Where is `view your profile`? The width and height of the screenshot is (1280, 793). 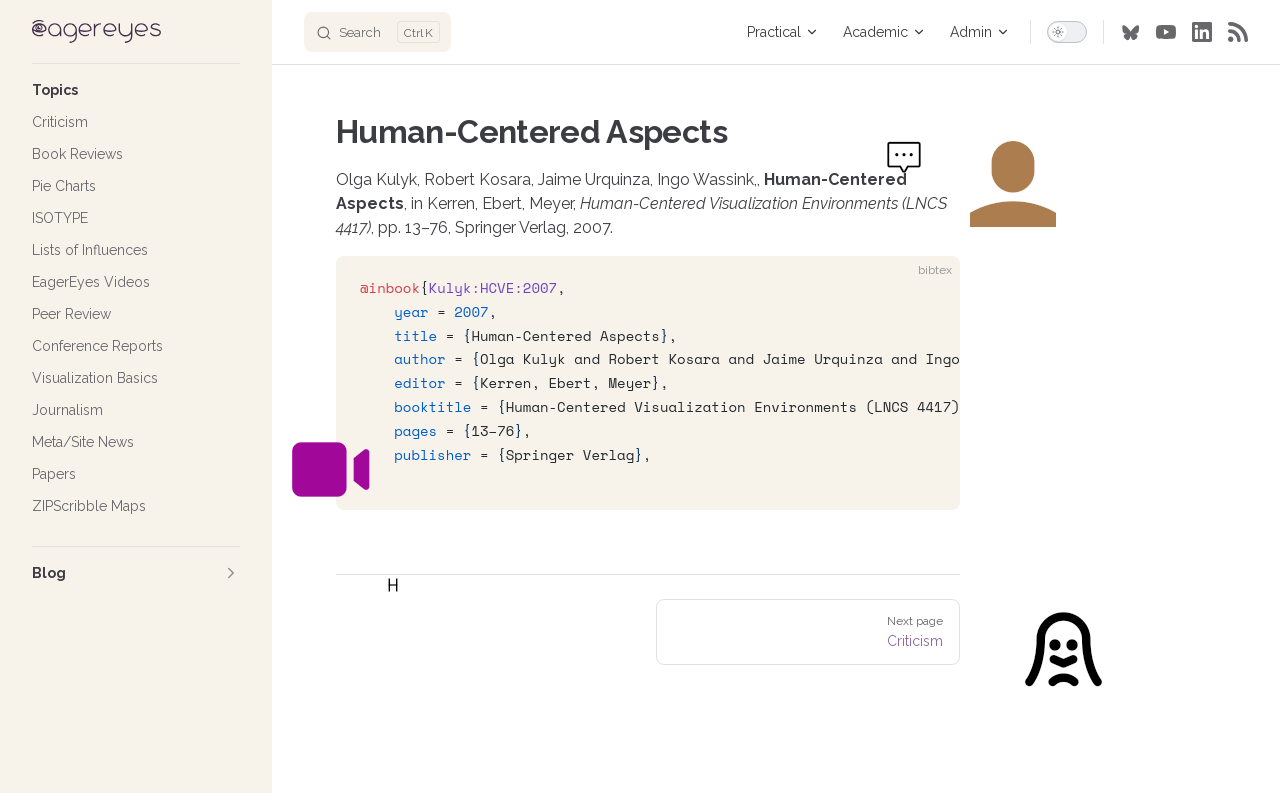
view your profile is located at coordinates (1013, 184).